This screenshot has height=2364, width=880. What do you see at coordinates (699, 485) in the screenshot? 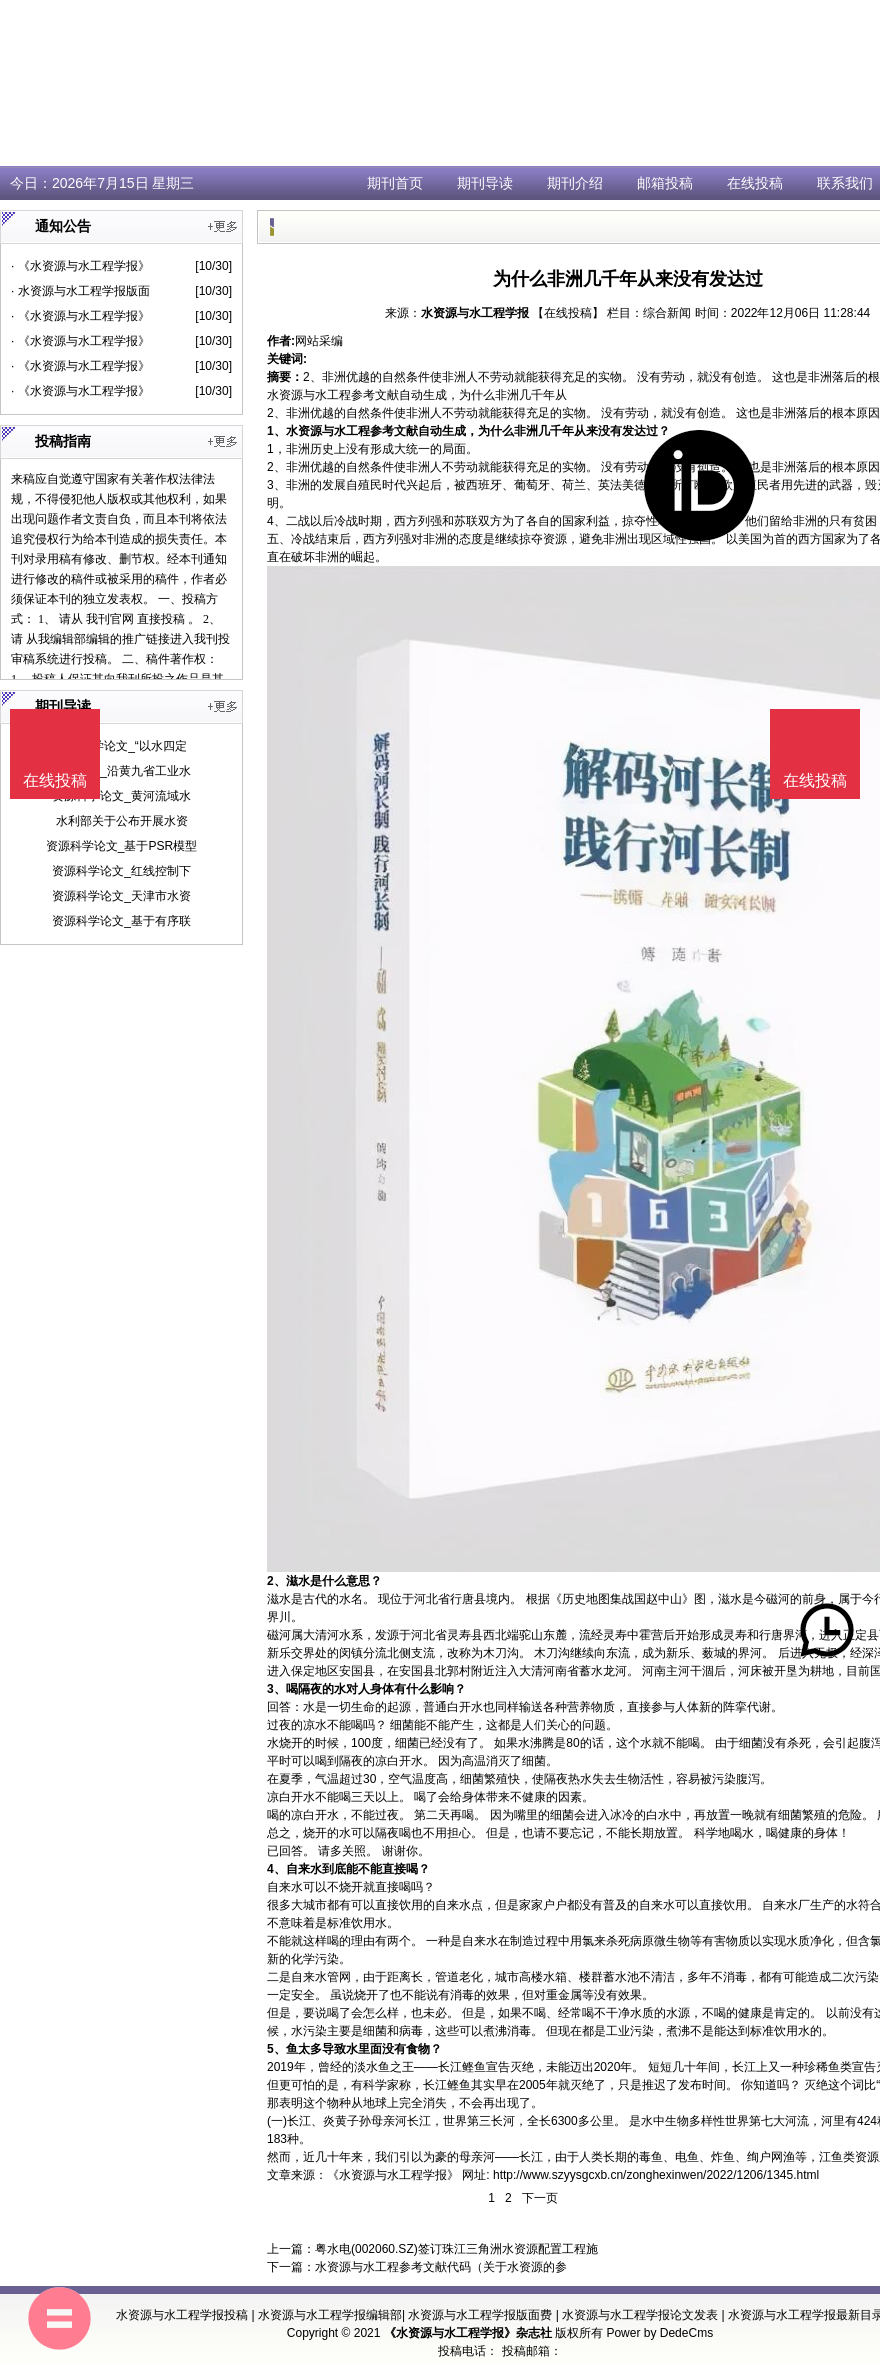
I see `link to your ORCID researcher profile` at bounding box center [699, 485].